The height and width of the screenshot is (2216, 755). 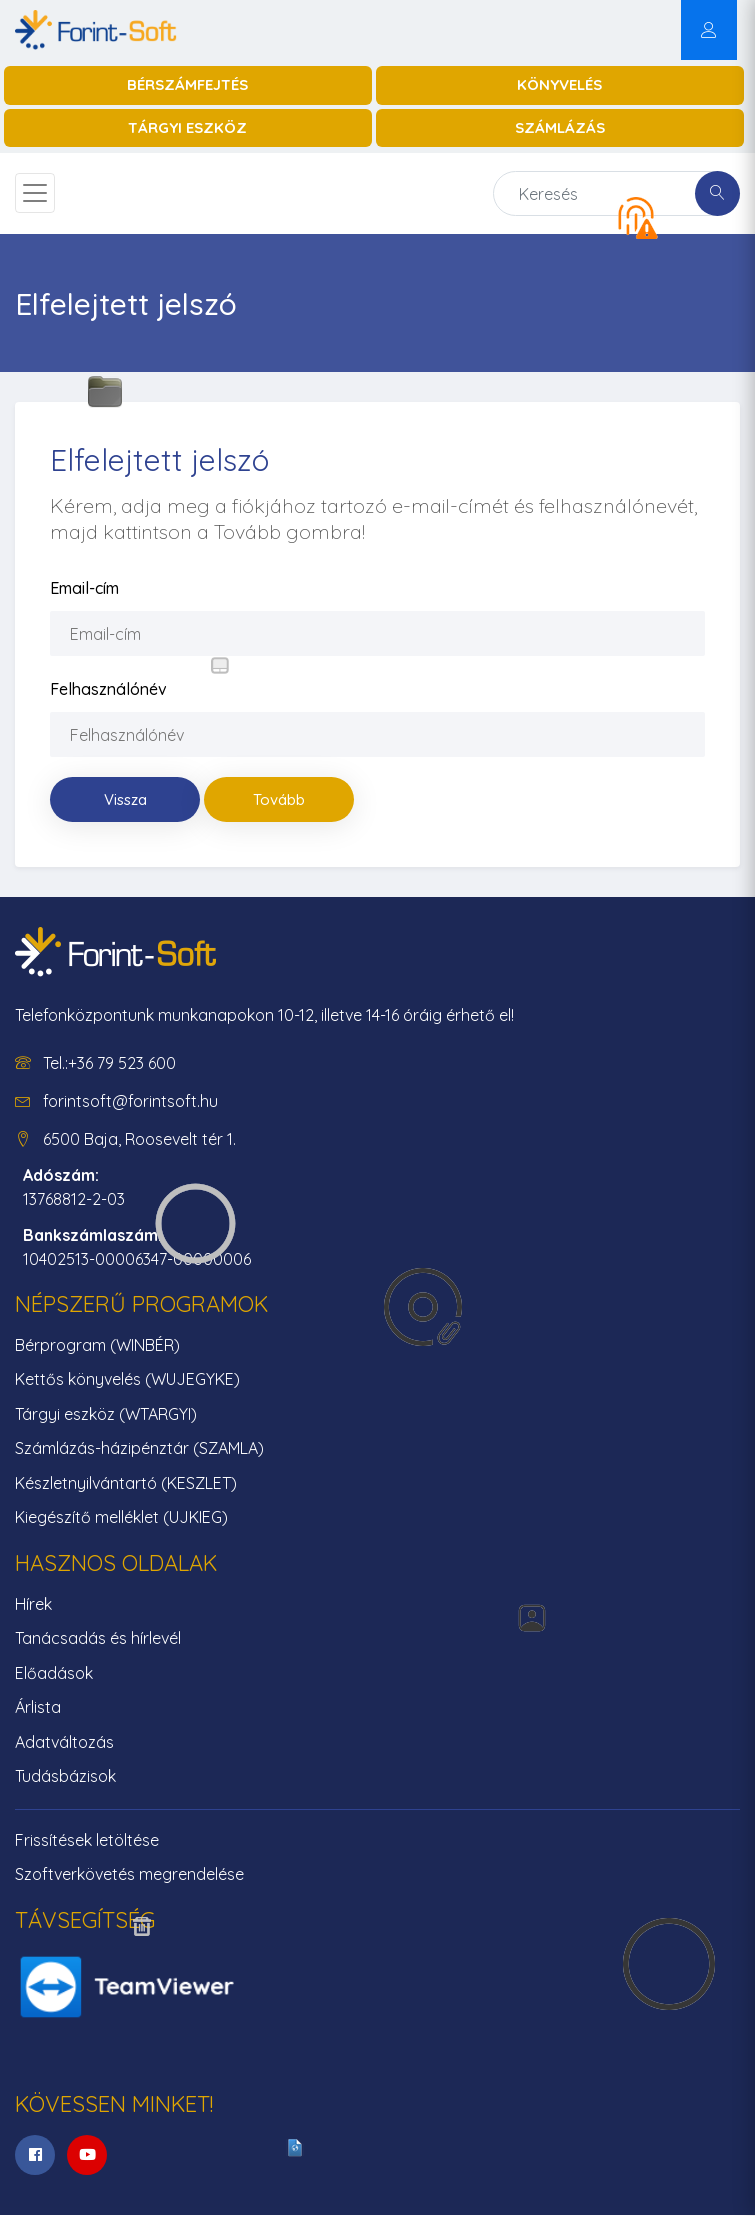 What do you see at coordinates (423, 1307) in the screenshot?
I see `attach data from optical disc` at bounding box center [423, 1307].